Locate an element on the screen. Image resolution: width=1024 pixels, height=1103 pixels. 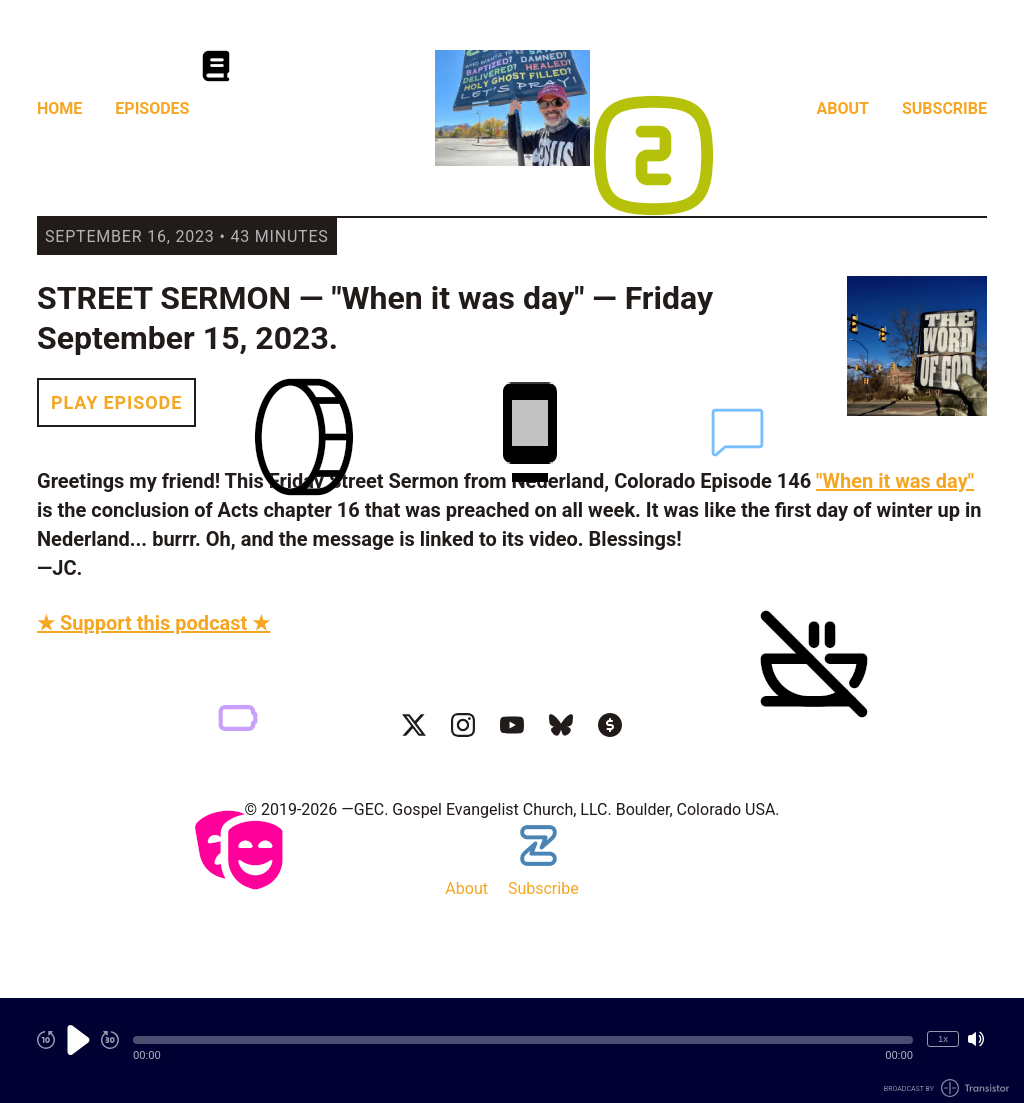
indicates current battery level is located at coordinates (238, 718).